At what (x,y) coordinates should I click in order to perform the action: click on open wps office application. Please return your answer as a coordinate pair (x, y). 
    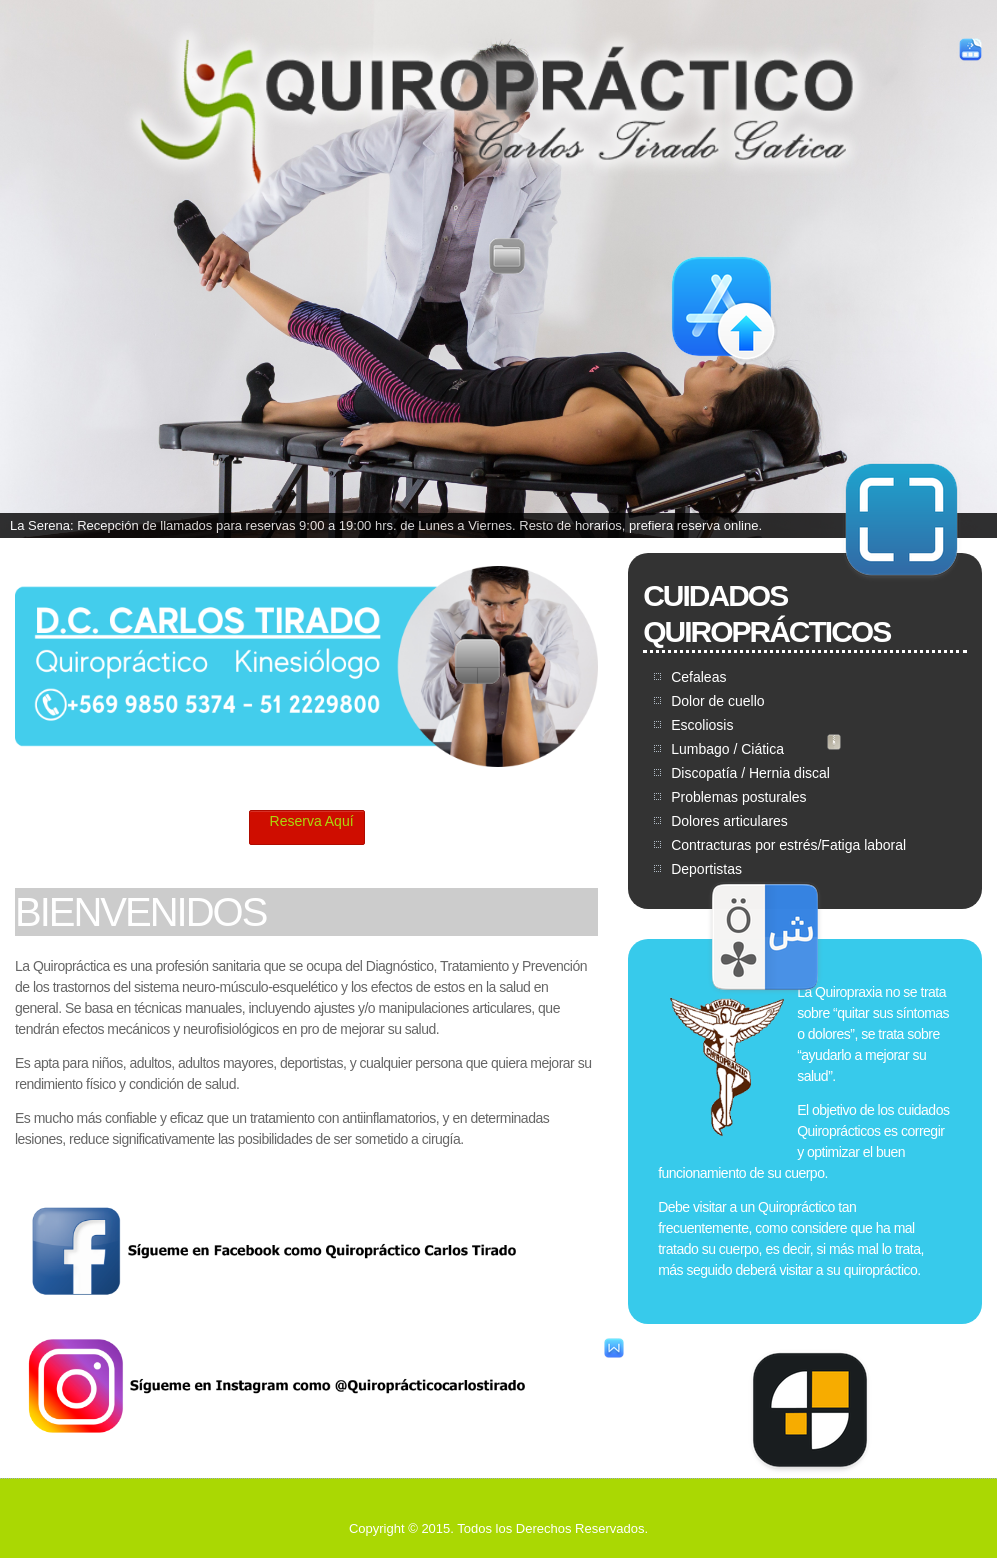
    Looking at the image, I should click on (614, 1348).